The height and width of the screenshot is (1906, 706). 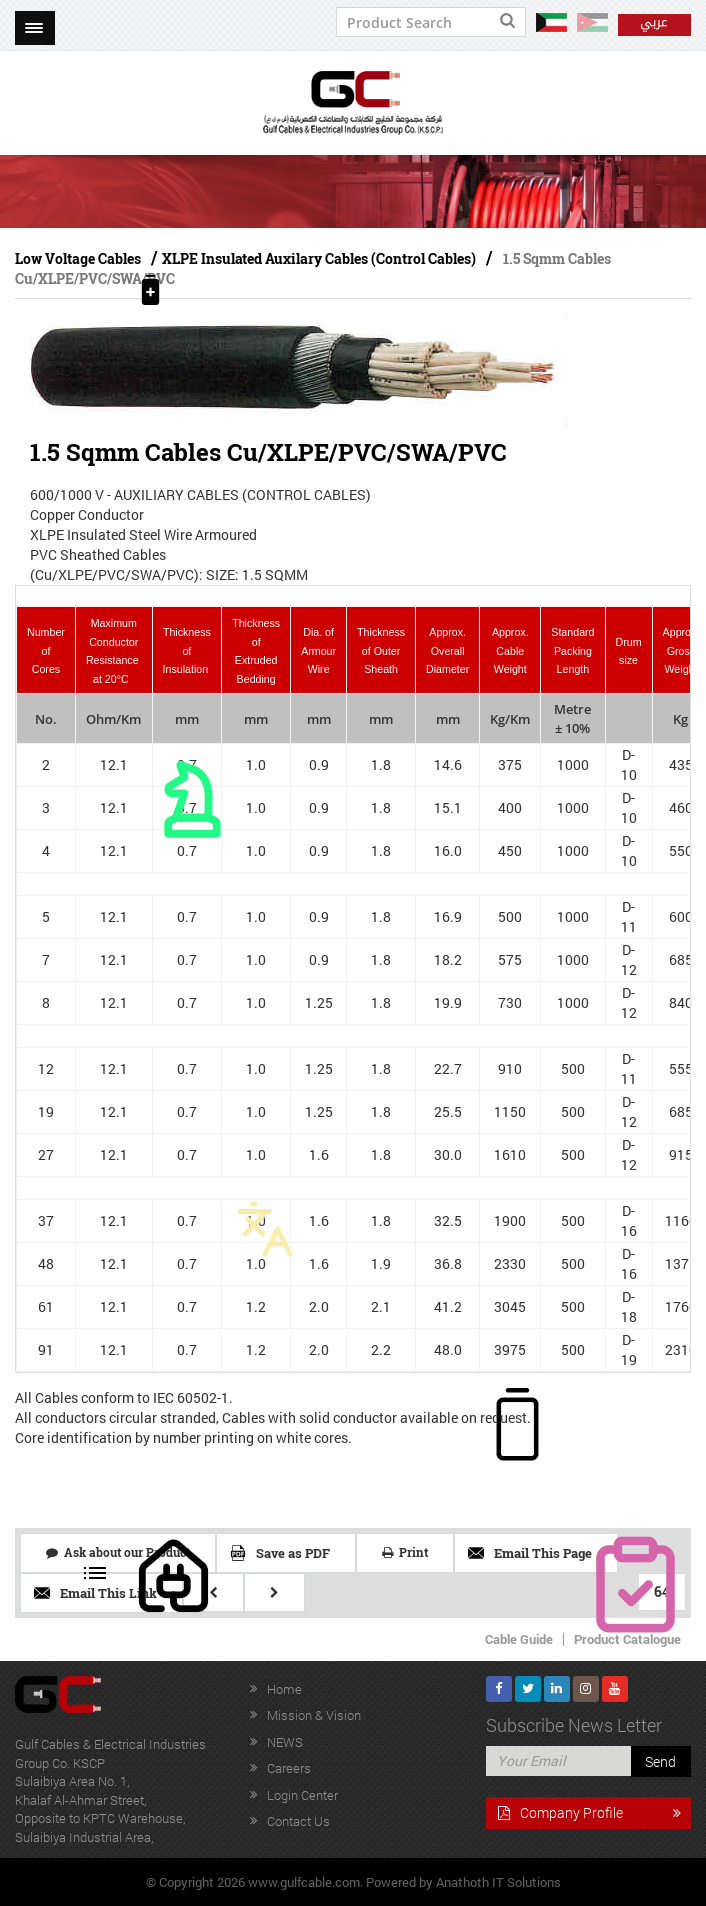 I want to click on access smart home power settings, so click(x=173, y=1577).